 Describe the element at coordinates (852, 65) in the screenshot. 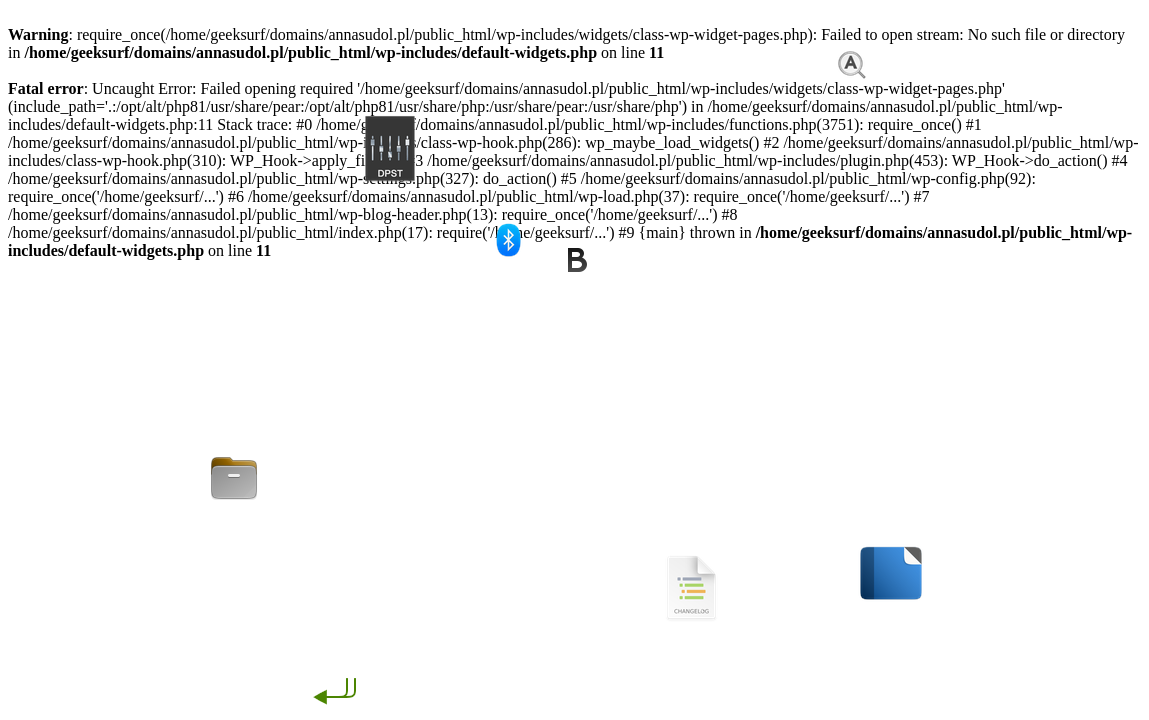

I see `search for text or content` at that location.